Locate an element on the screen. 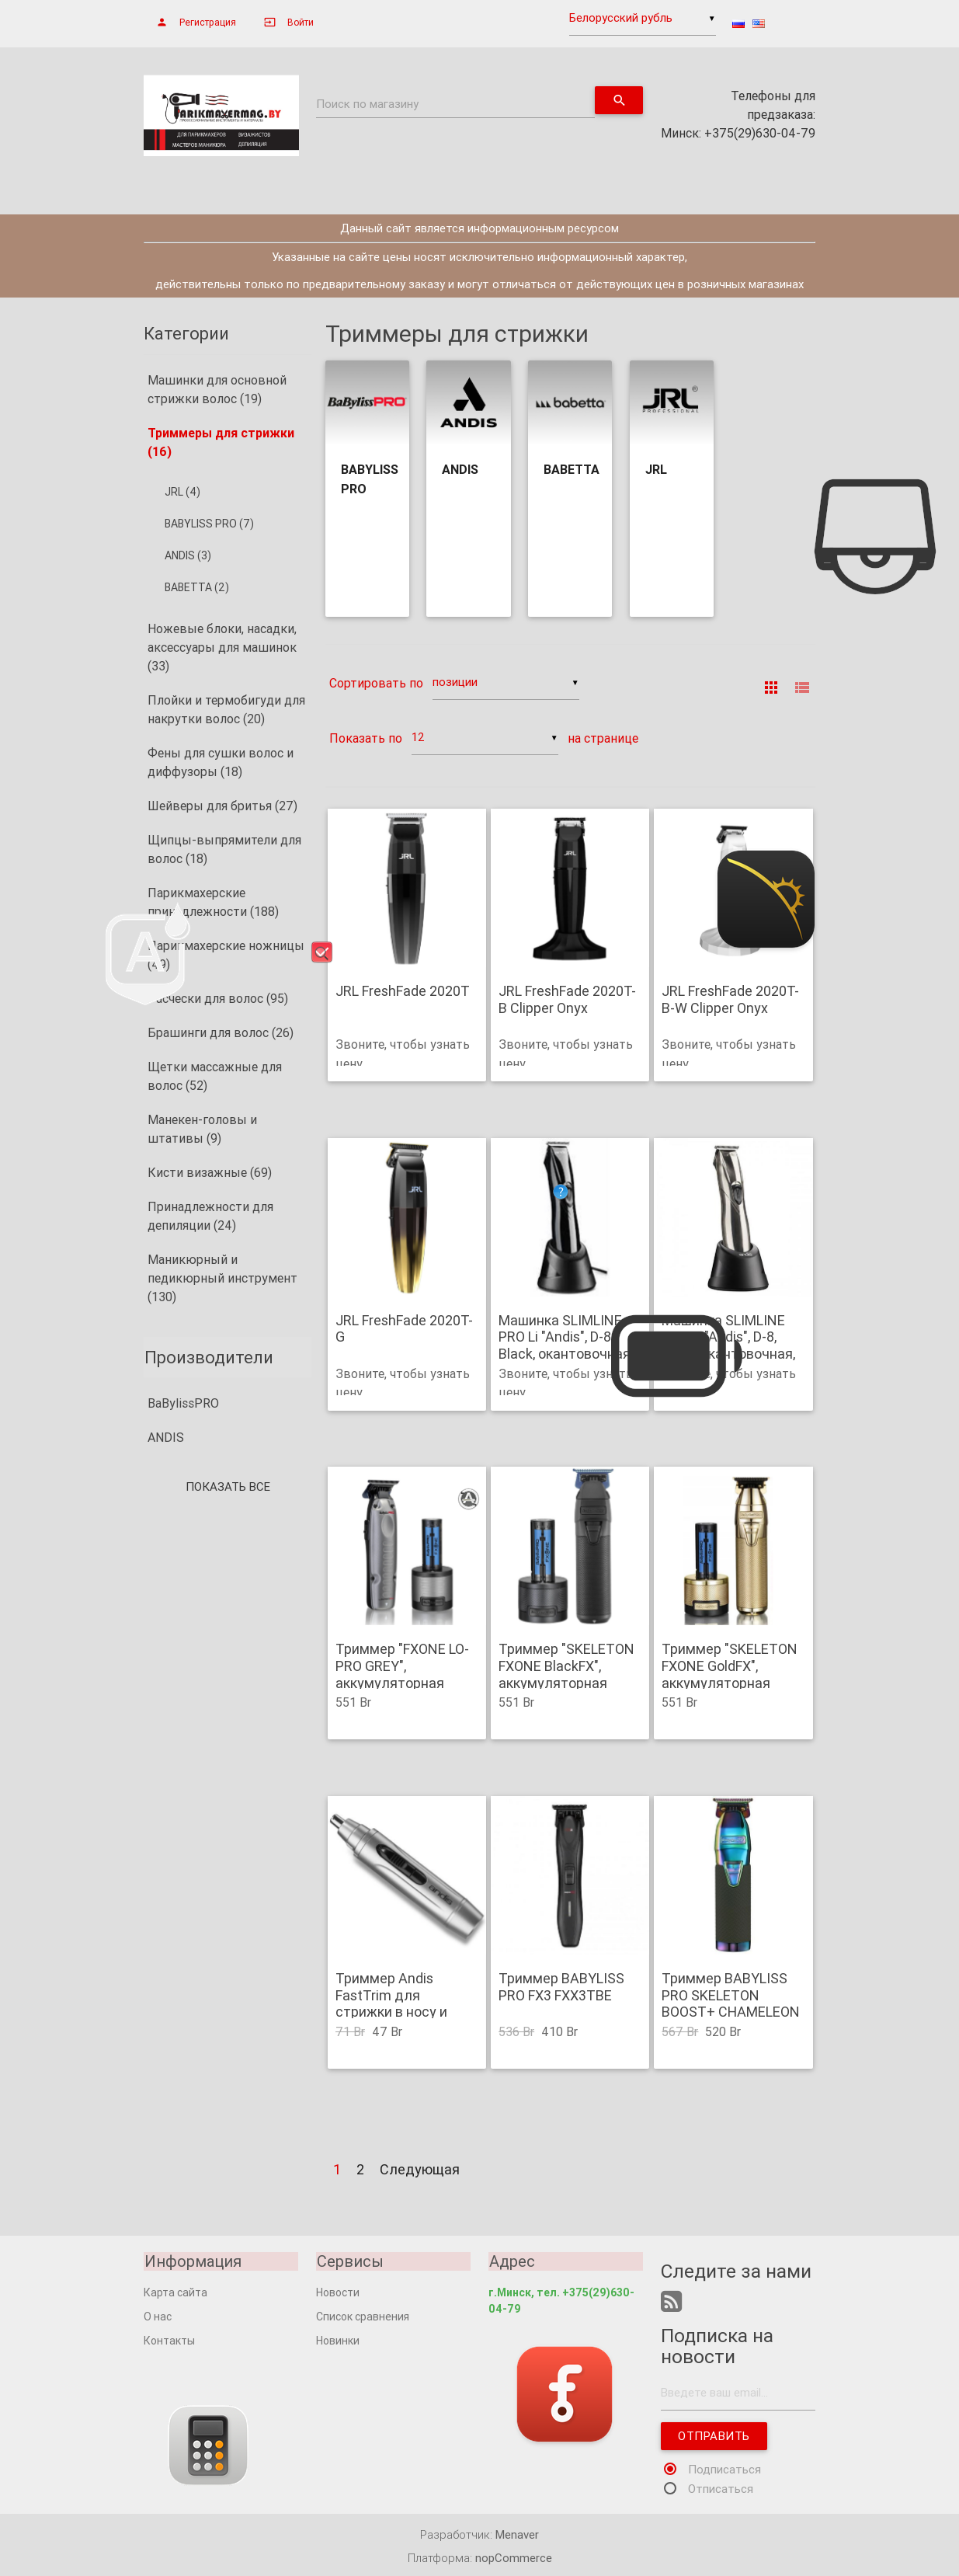  open the software updater application is located at coordinates (468, 1499).